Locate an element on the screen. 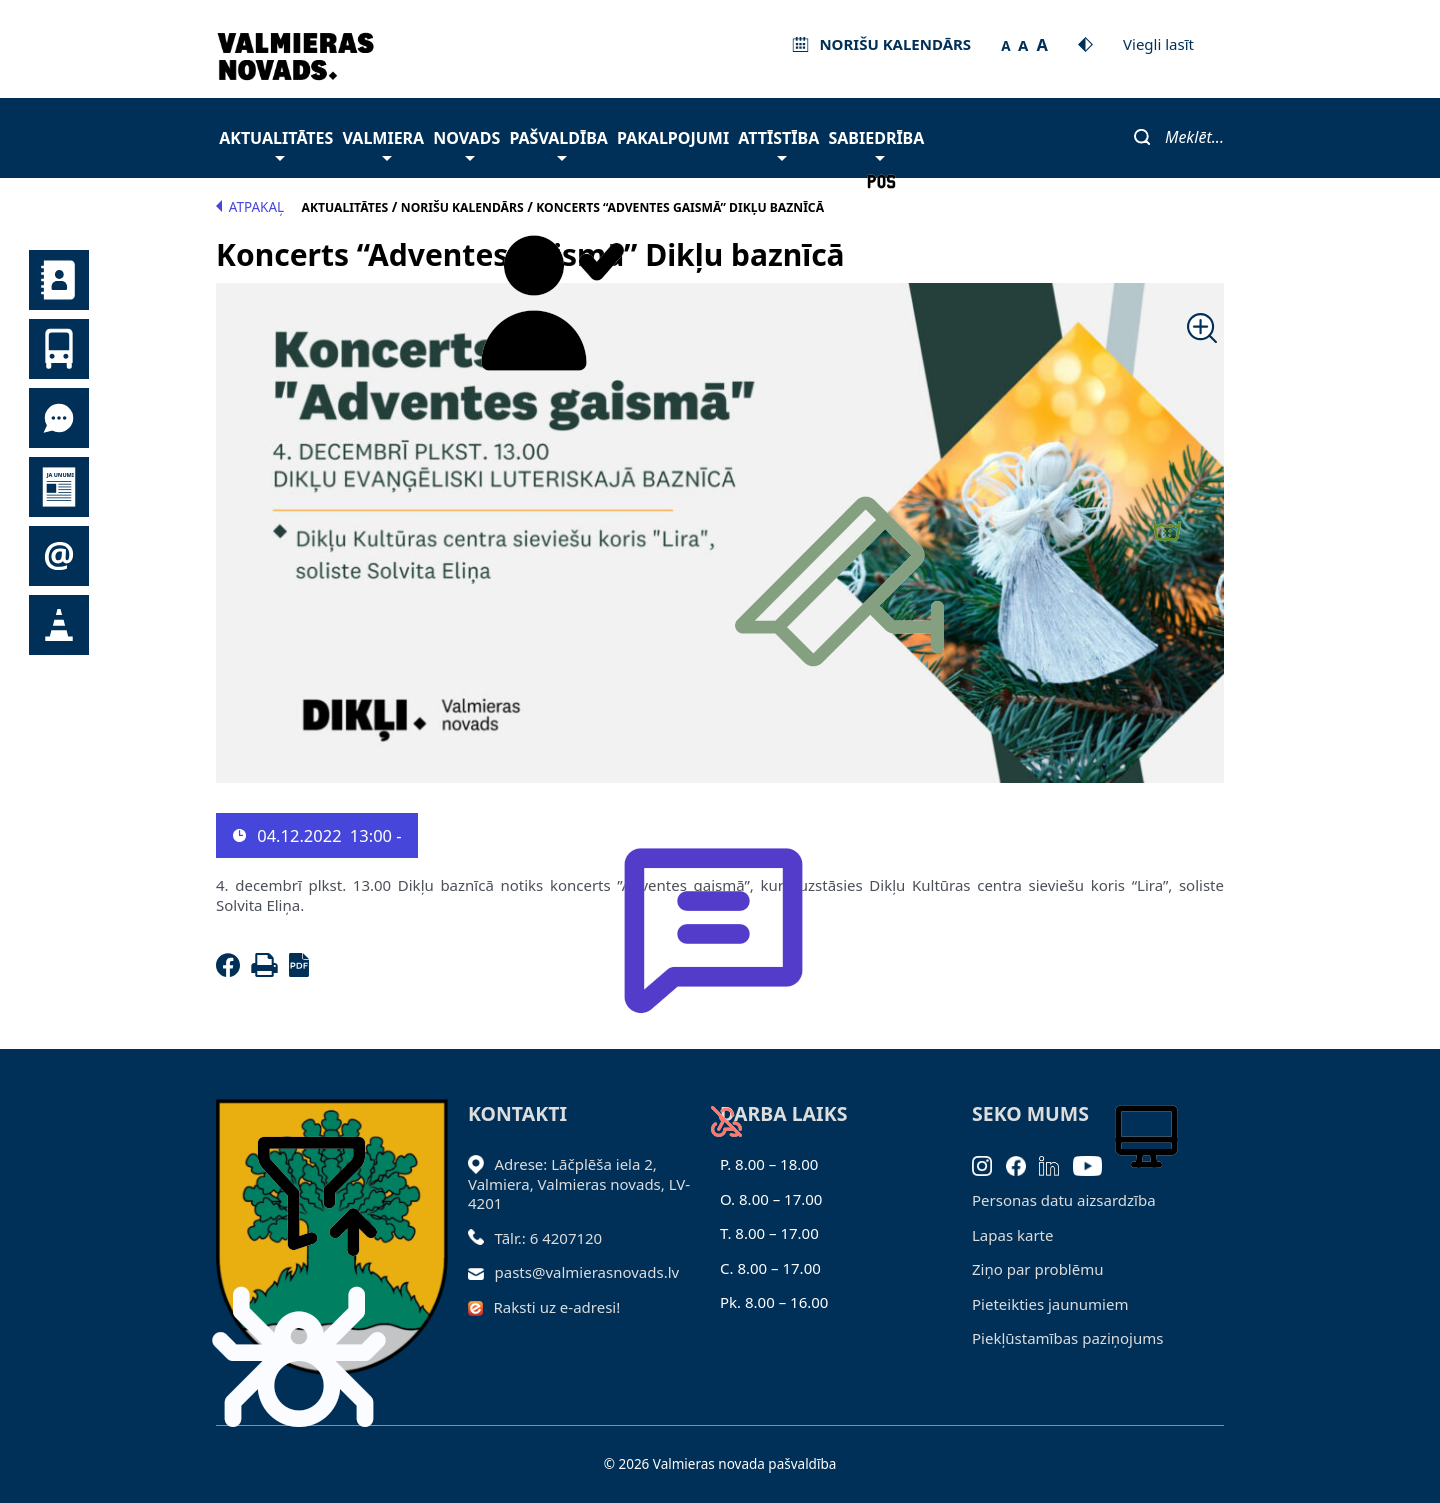 Image resolution: width=1440 pixels, height=1503 pixels. webhook integration disabled is located at coordinates (726, 1121).